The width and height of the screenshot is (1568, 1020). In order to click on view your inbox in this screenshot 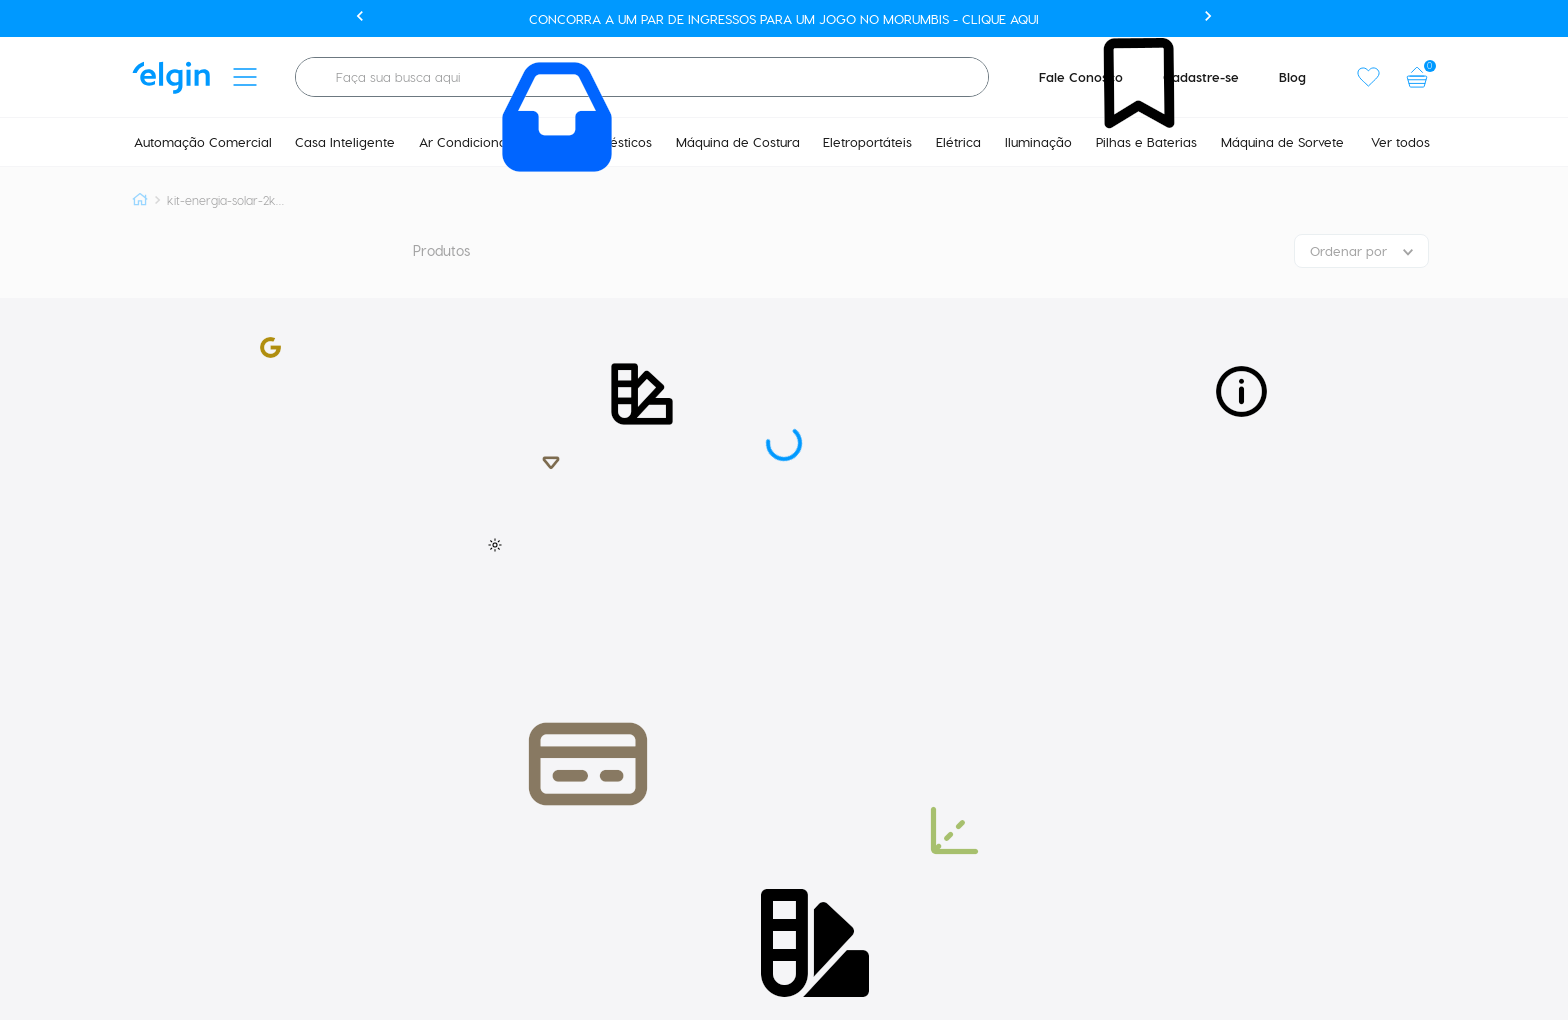, I will do `click(557, 117)`.